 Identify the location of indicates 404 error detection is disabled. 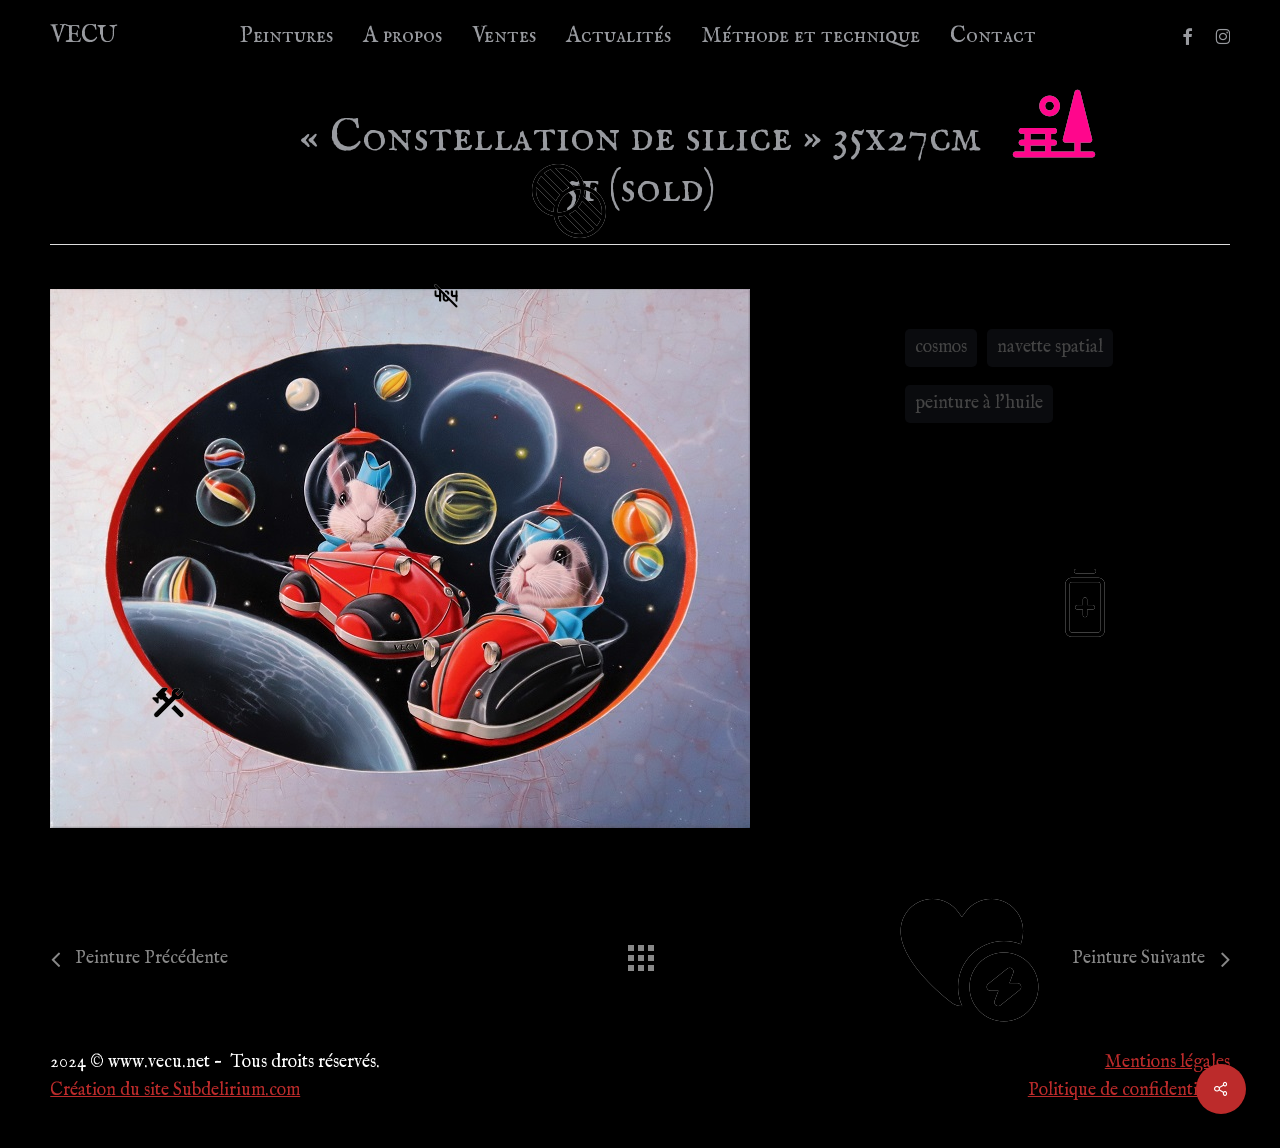
(446, 296).